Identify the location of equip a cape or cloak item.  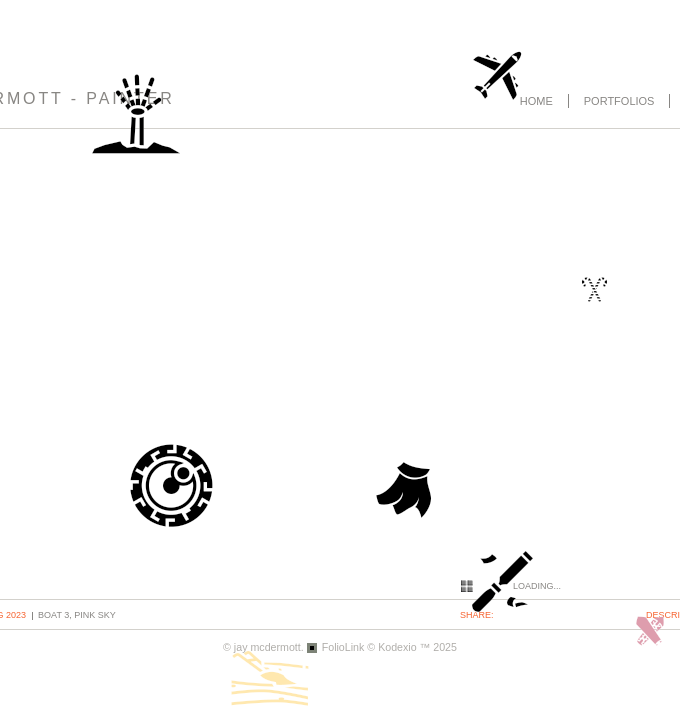
(403, 490).